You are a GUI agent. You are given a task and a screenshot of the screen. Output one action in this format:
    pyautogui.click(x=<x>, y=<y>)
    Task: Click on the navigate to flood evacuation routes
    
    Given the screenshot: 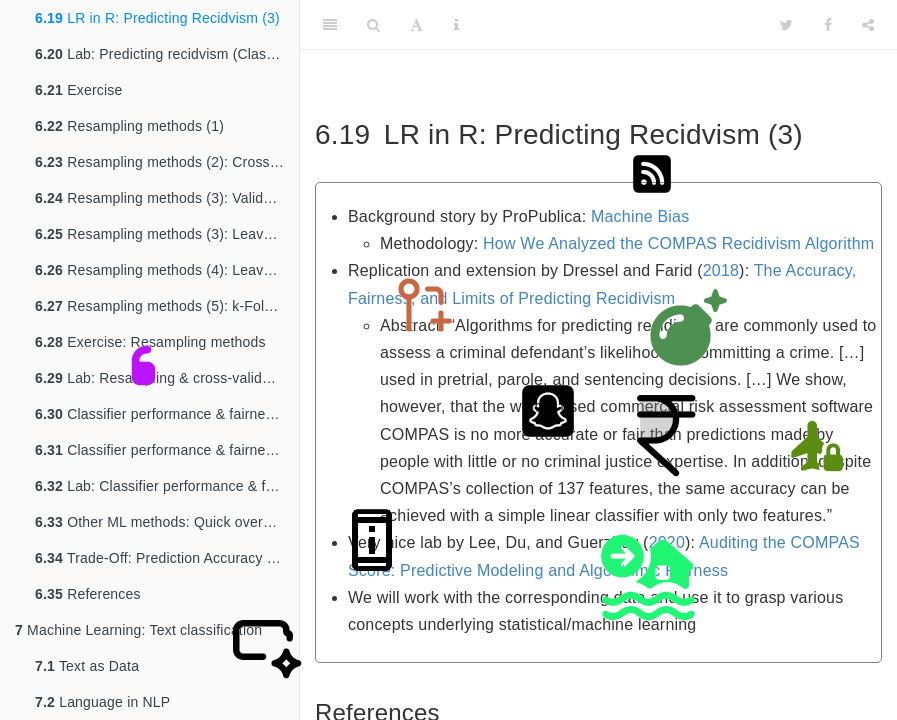 What is the action you would take?
    pyautogui.click(x=648, y=577)
    